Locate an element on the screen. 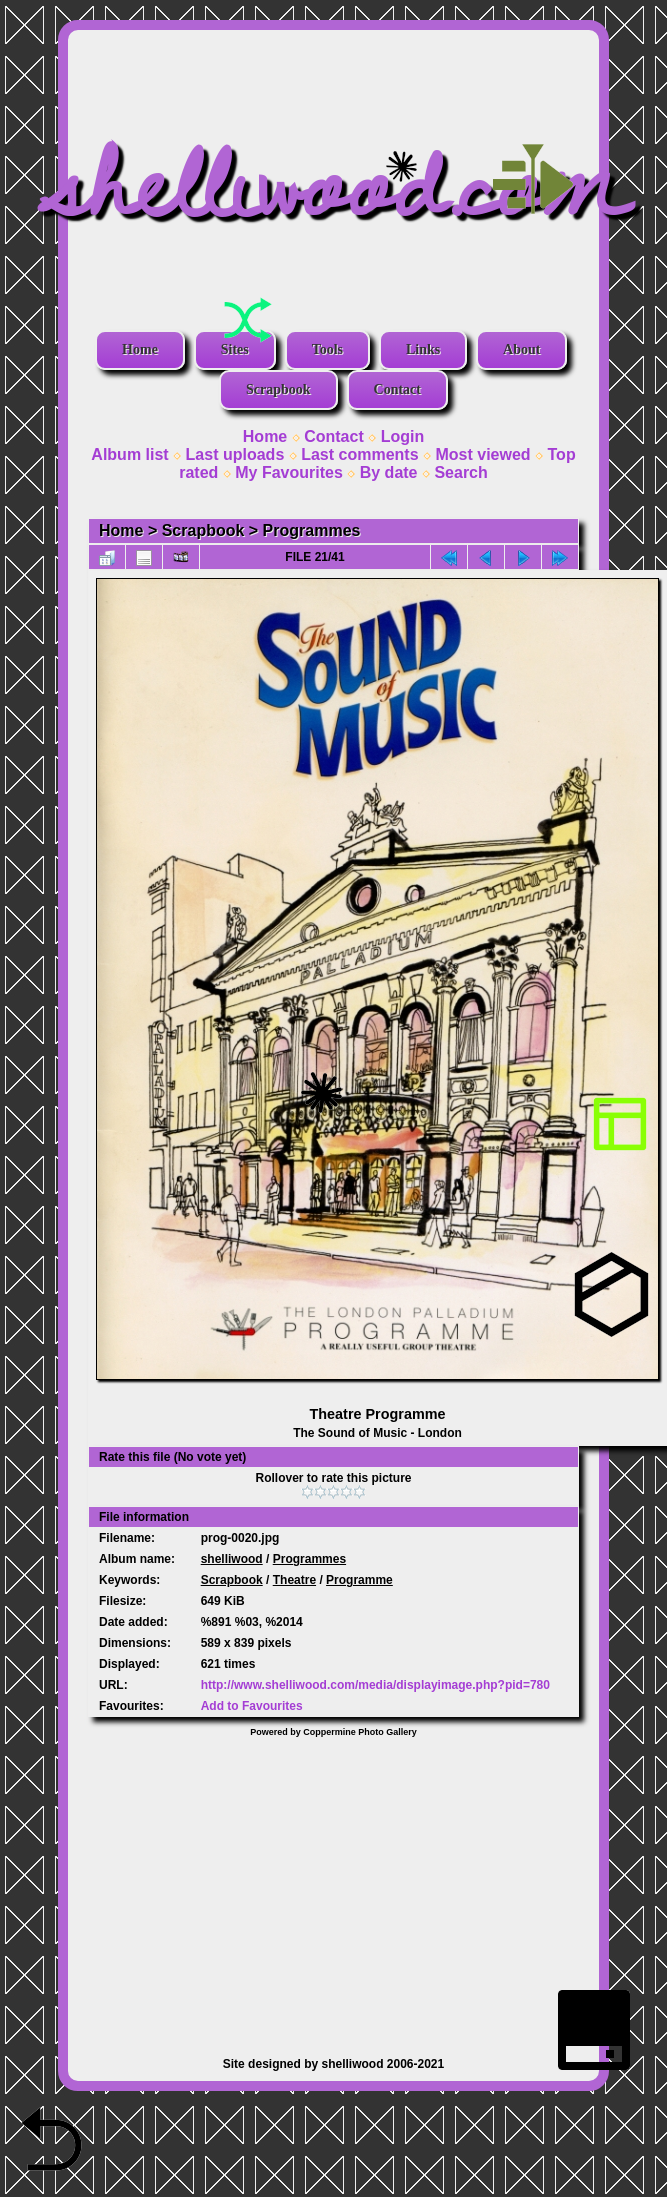 This screenshot has width=667, height=2197. go back to the previous screen is located at coordinates (53, 2142).